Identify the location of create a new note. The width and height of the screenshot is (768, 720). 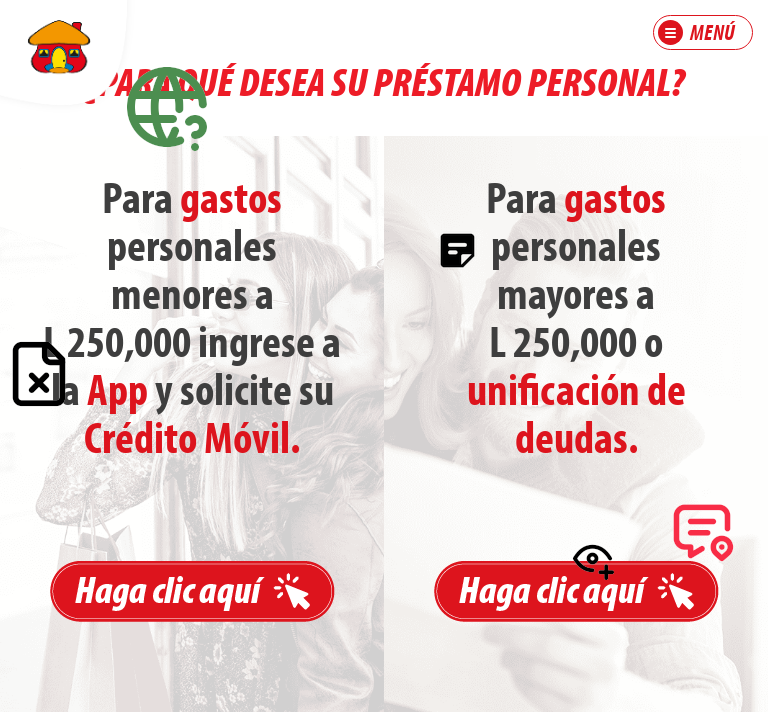
(457, 250).